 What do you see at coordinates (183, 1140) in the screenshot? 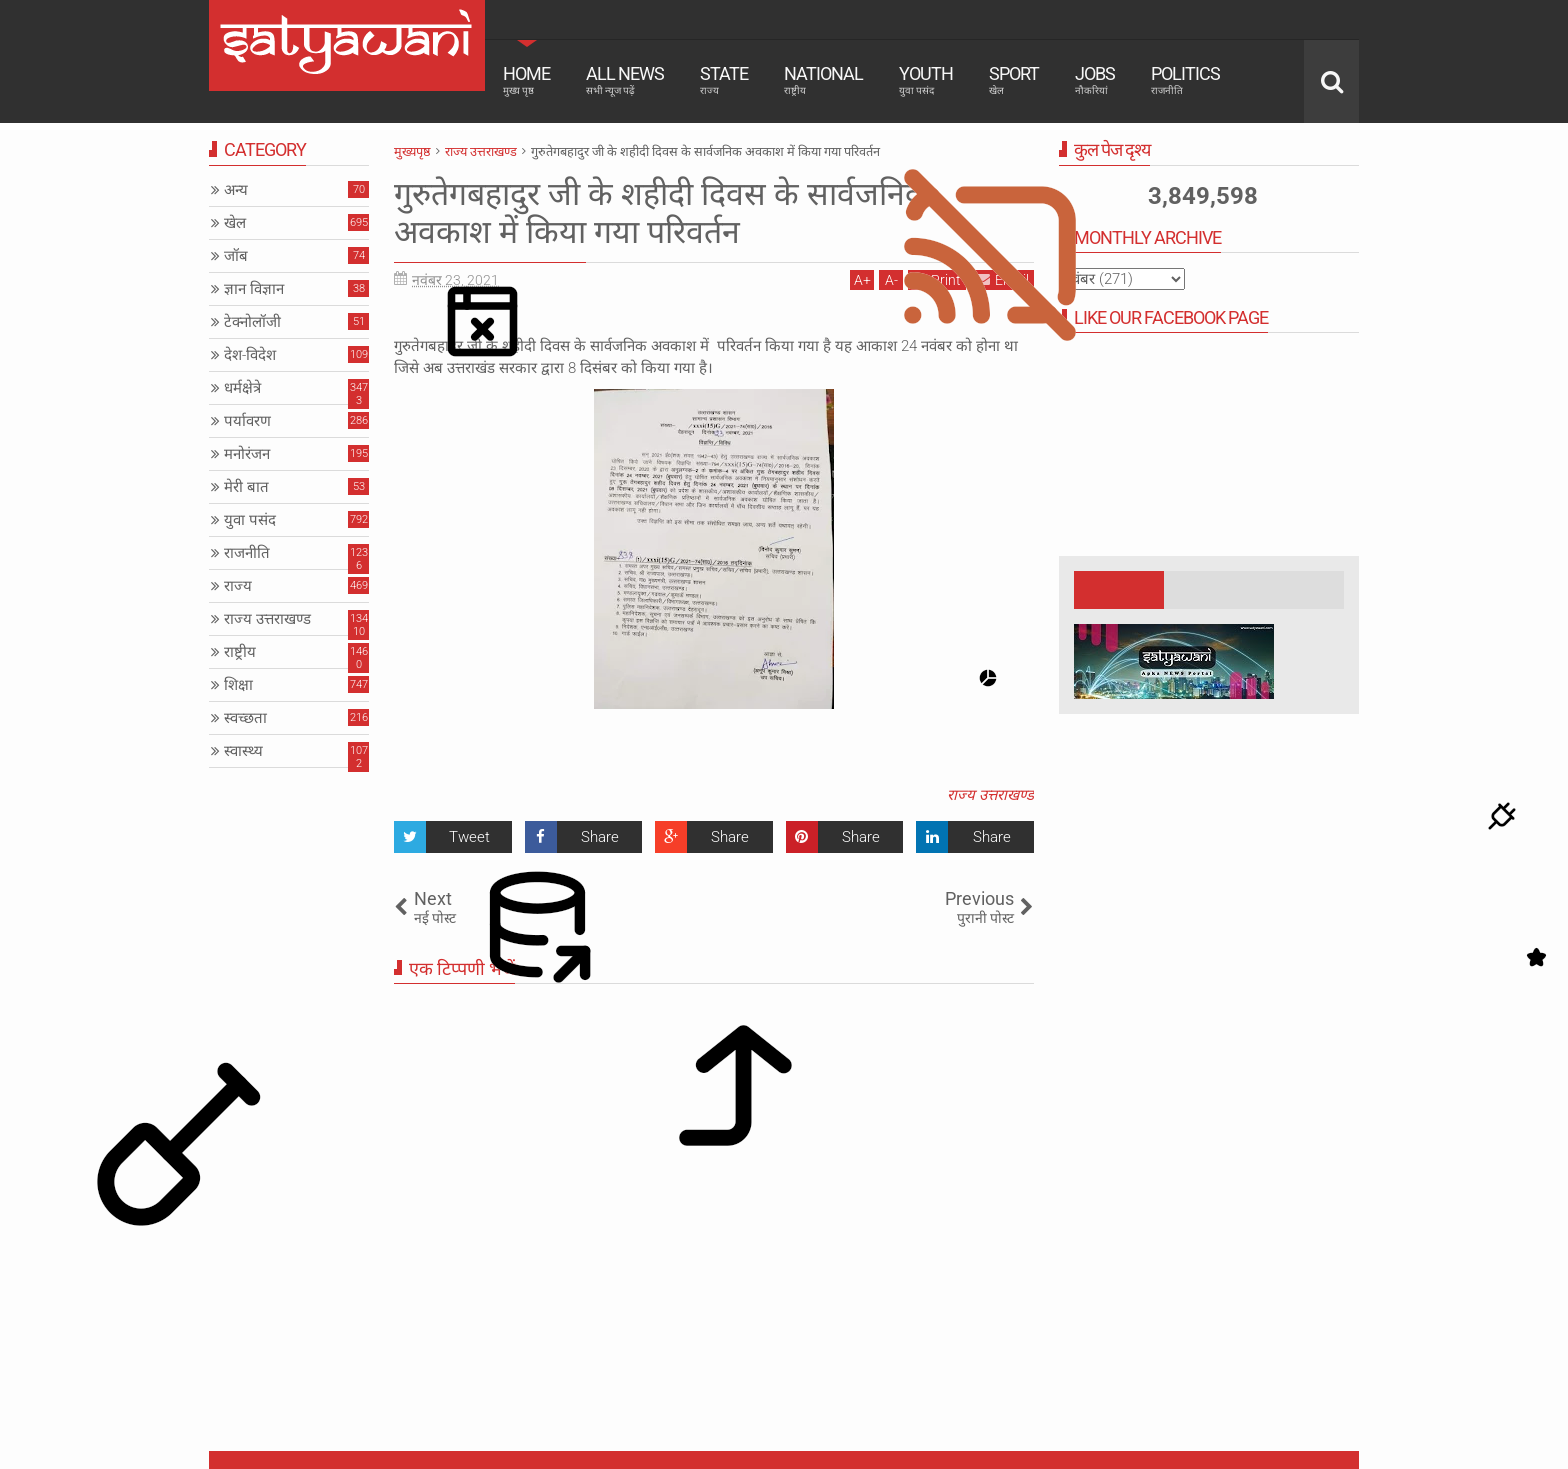
I see `access gardening or landscaping tools` at bounding box center [183, 1140].